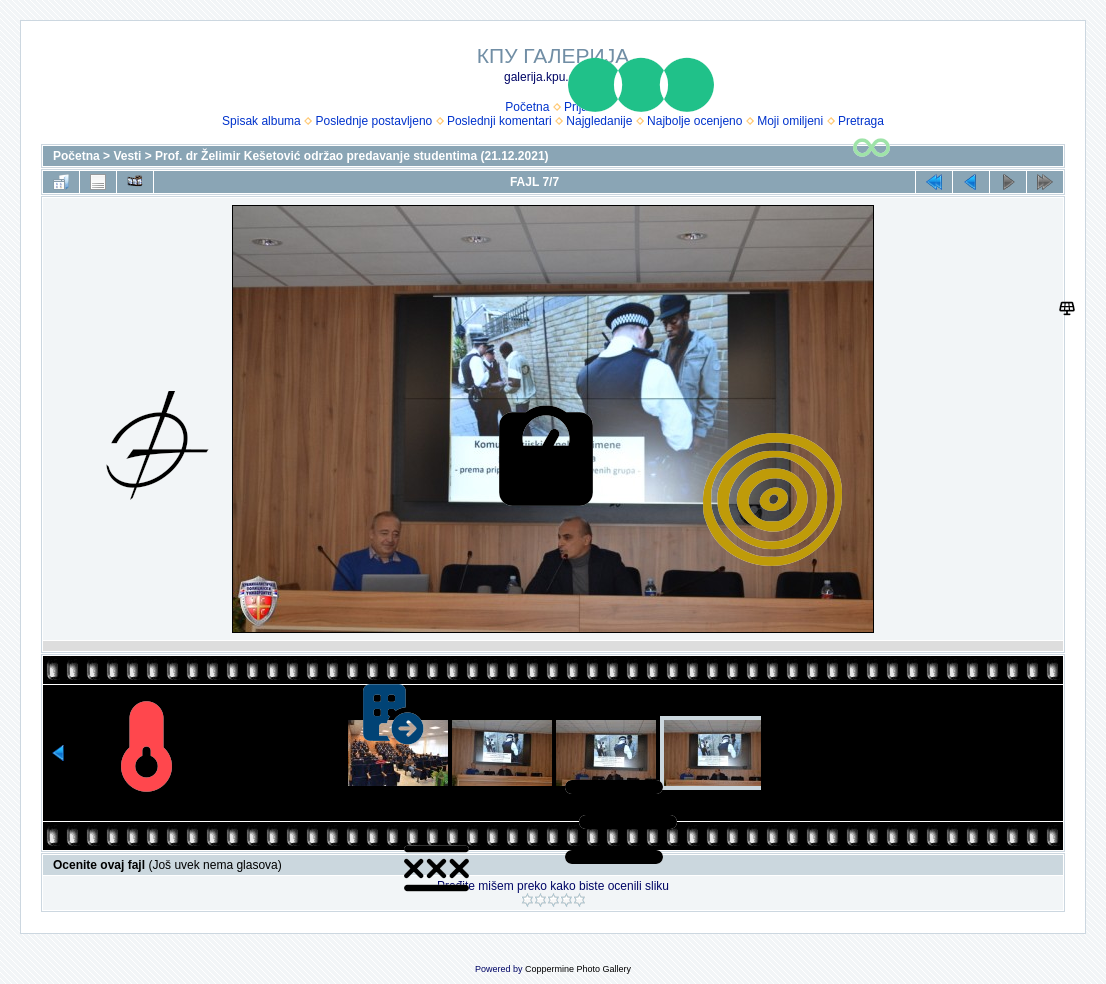 Image resolution: width=1106 pixels, height=984 pixels. What do you see at coordinates (871, 147) in the screenshot?
I see `indicates unlimited or infinite capacity` at bounding box center [871, 147].